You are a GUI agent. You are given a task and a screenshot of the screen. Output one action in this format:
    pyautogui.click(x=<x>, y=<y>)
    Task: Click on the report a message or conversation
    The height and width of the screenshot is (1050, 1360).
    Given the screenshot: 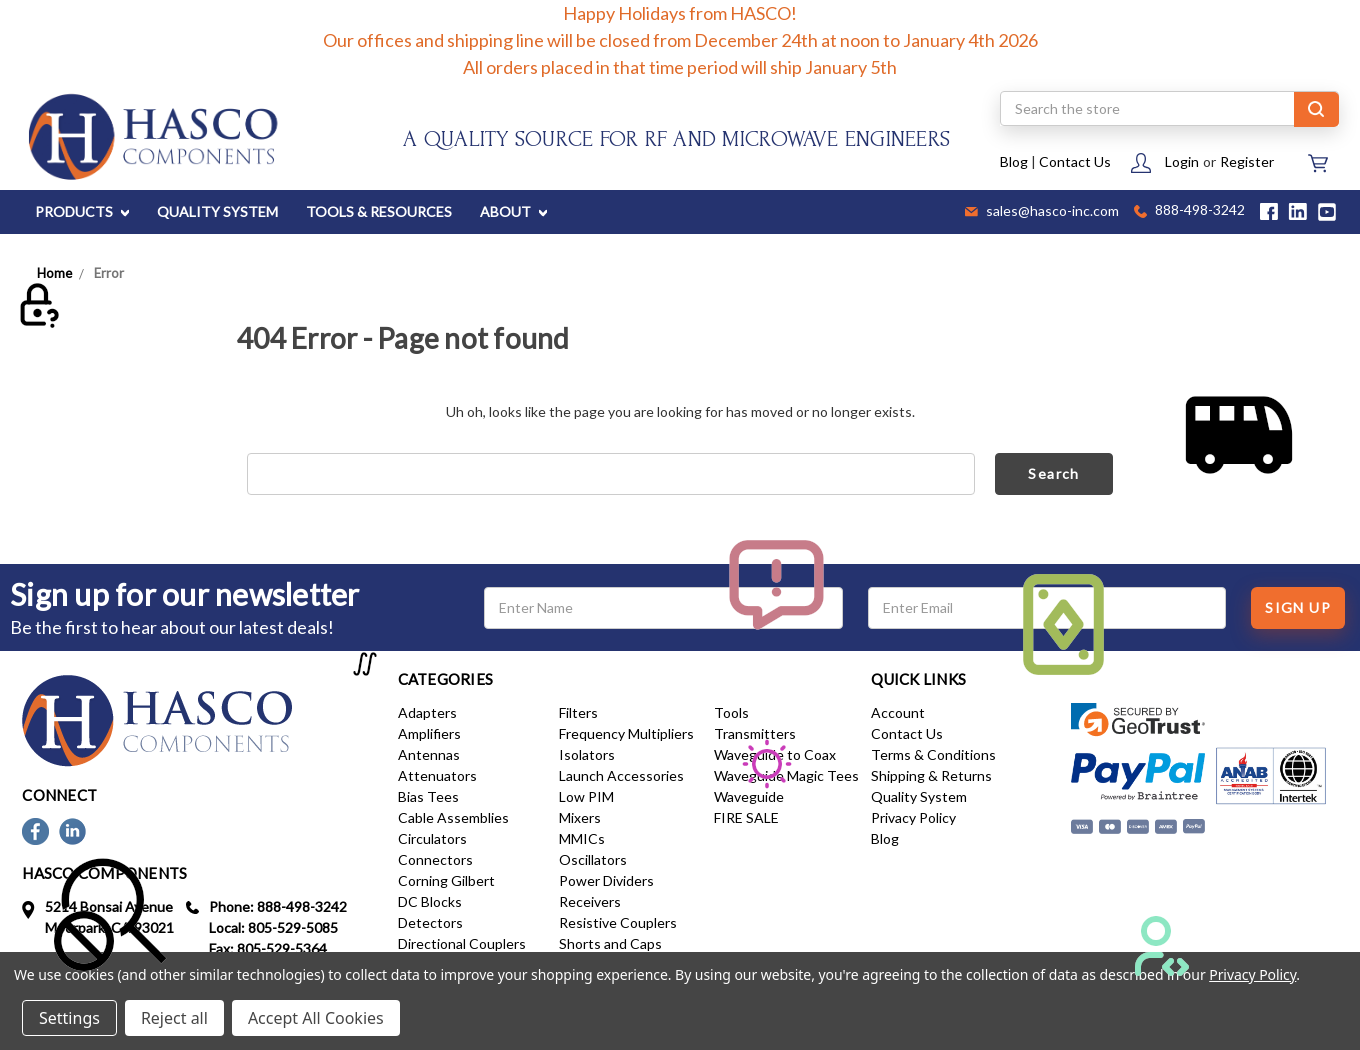 What is the action you would take?
    pyautogui.click(x=776, y=582)
    